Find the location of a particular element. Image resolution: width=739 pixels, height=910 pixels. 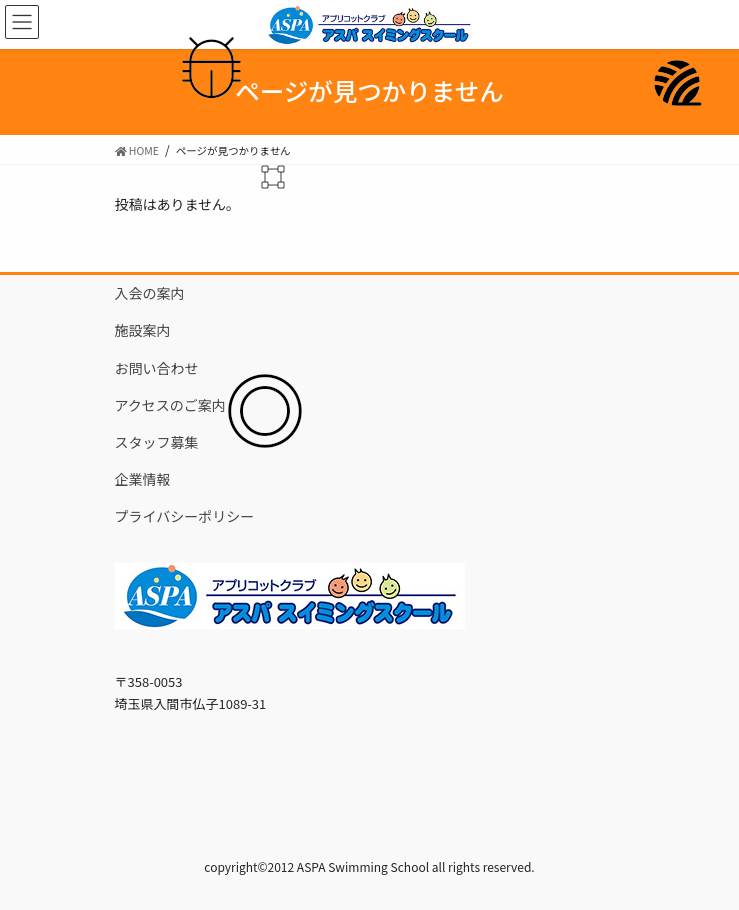

start recording audio or video is located at coordinates (265, 411).